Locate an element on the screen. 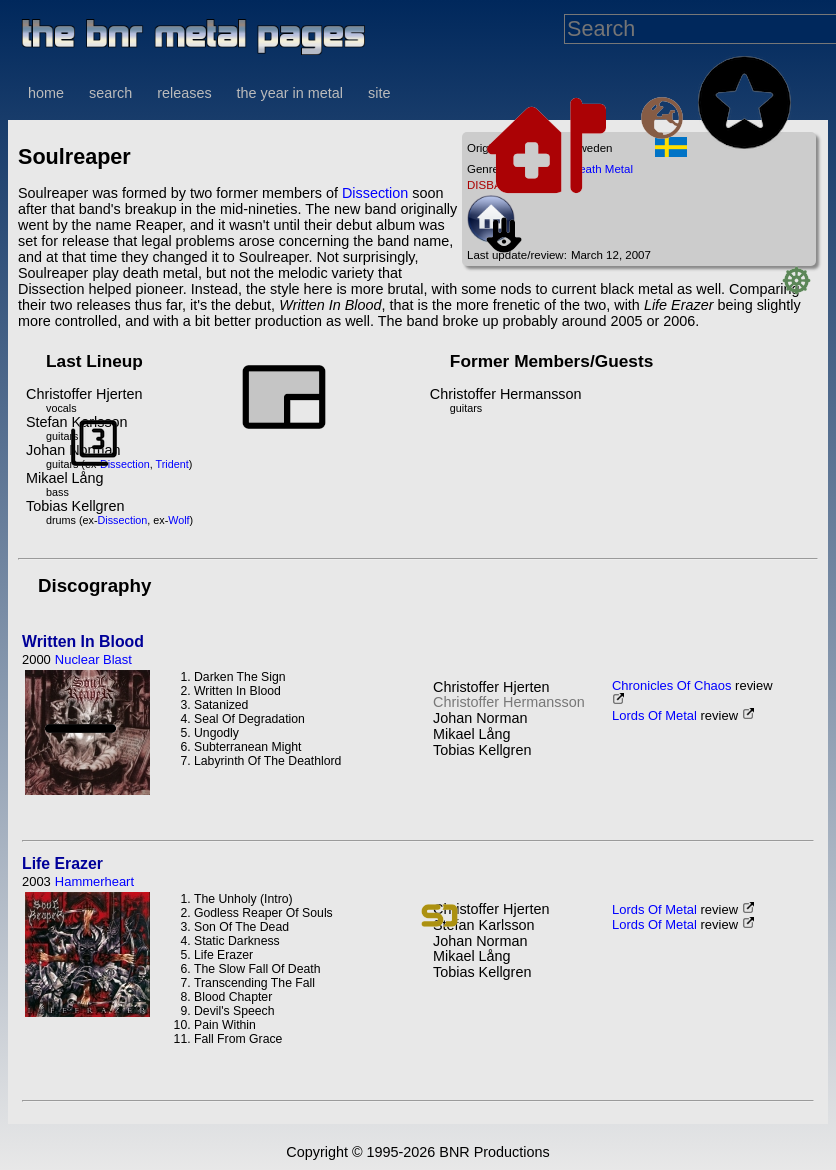 The height and width of the screenshot is (1170, 836). mark item as favorite is located at coordinates (744, 102).